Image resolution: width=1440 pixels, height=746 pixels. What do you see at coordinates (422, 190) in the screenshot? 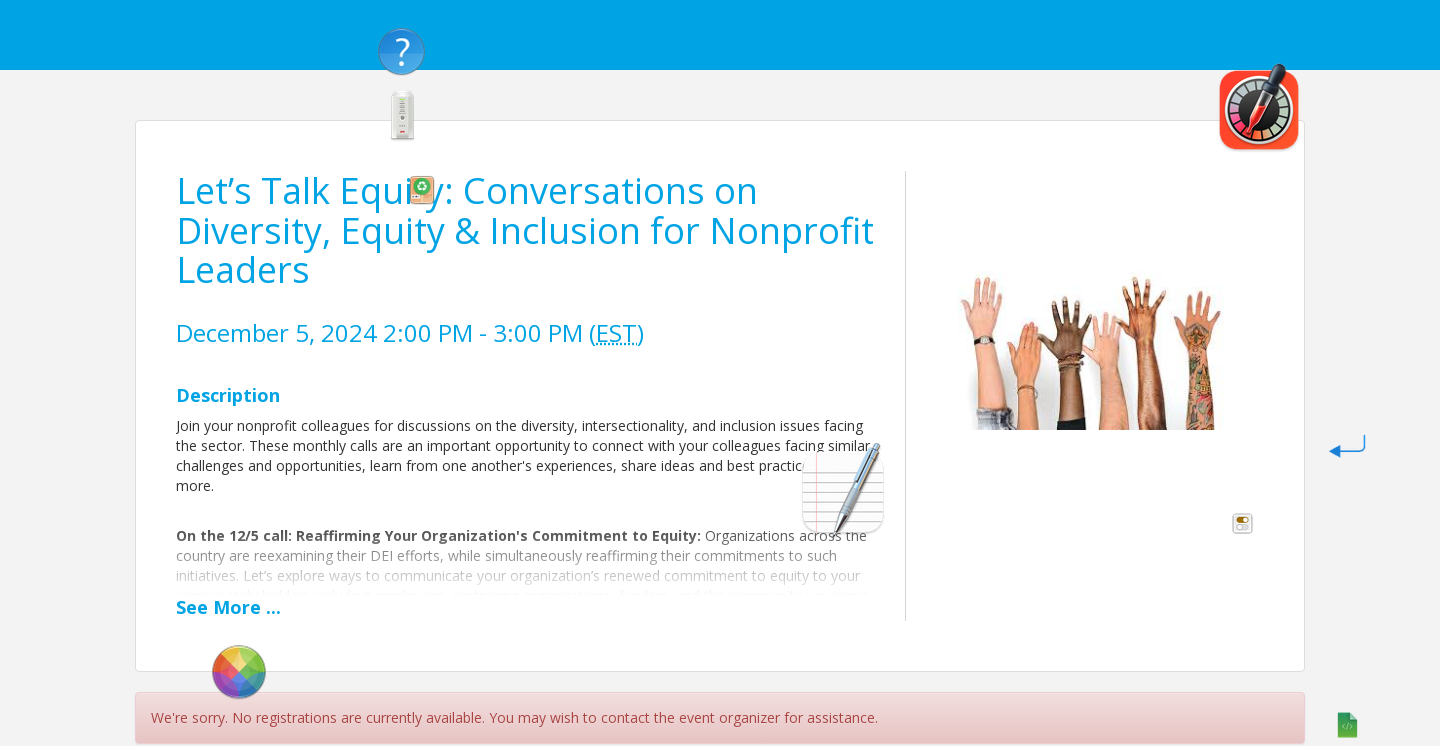
I see `system is cleaning up unused packages` at bounding box center [422, 190].